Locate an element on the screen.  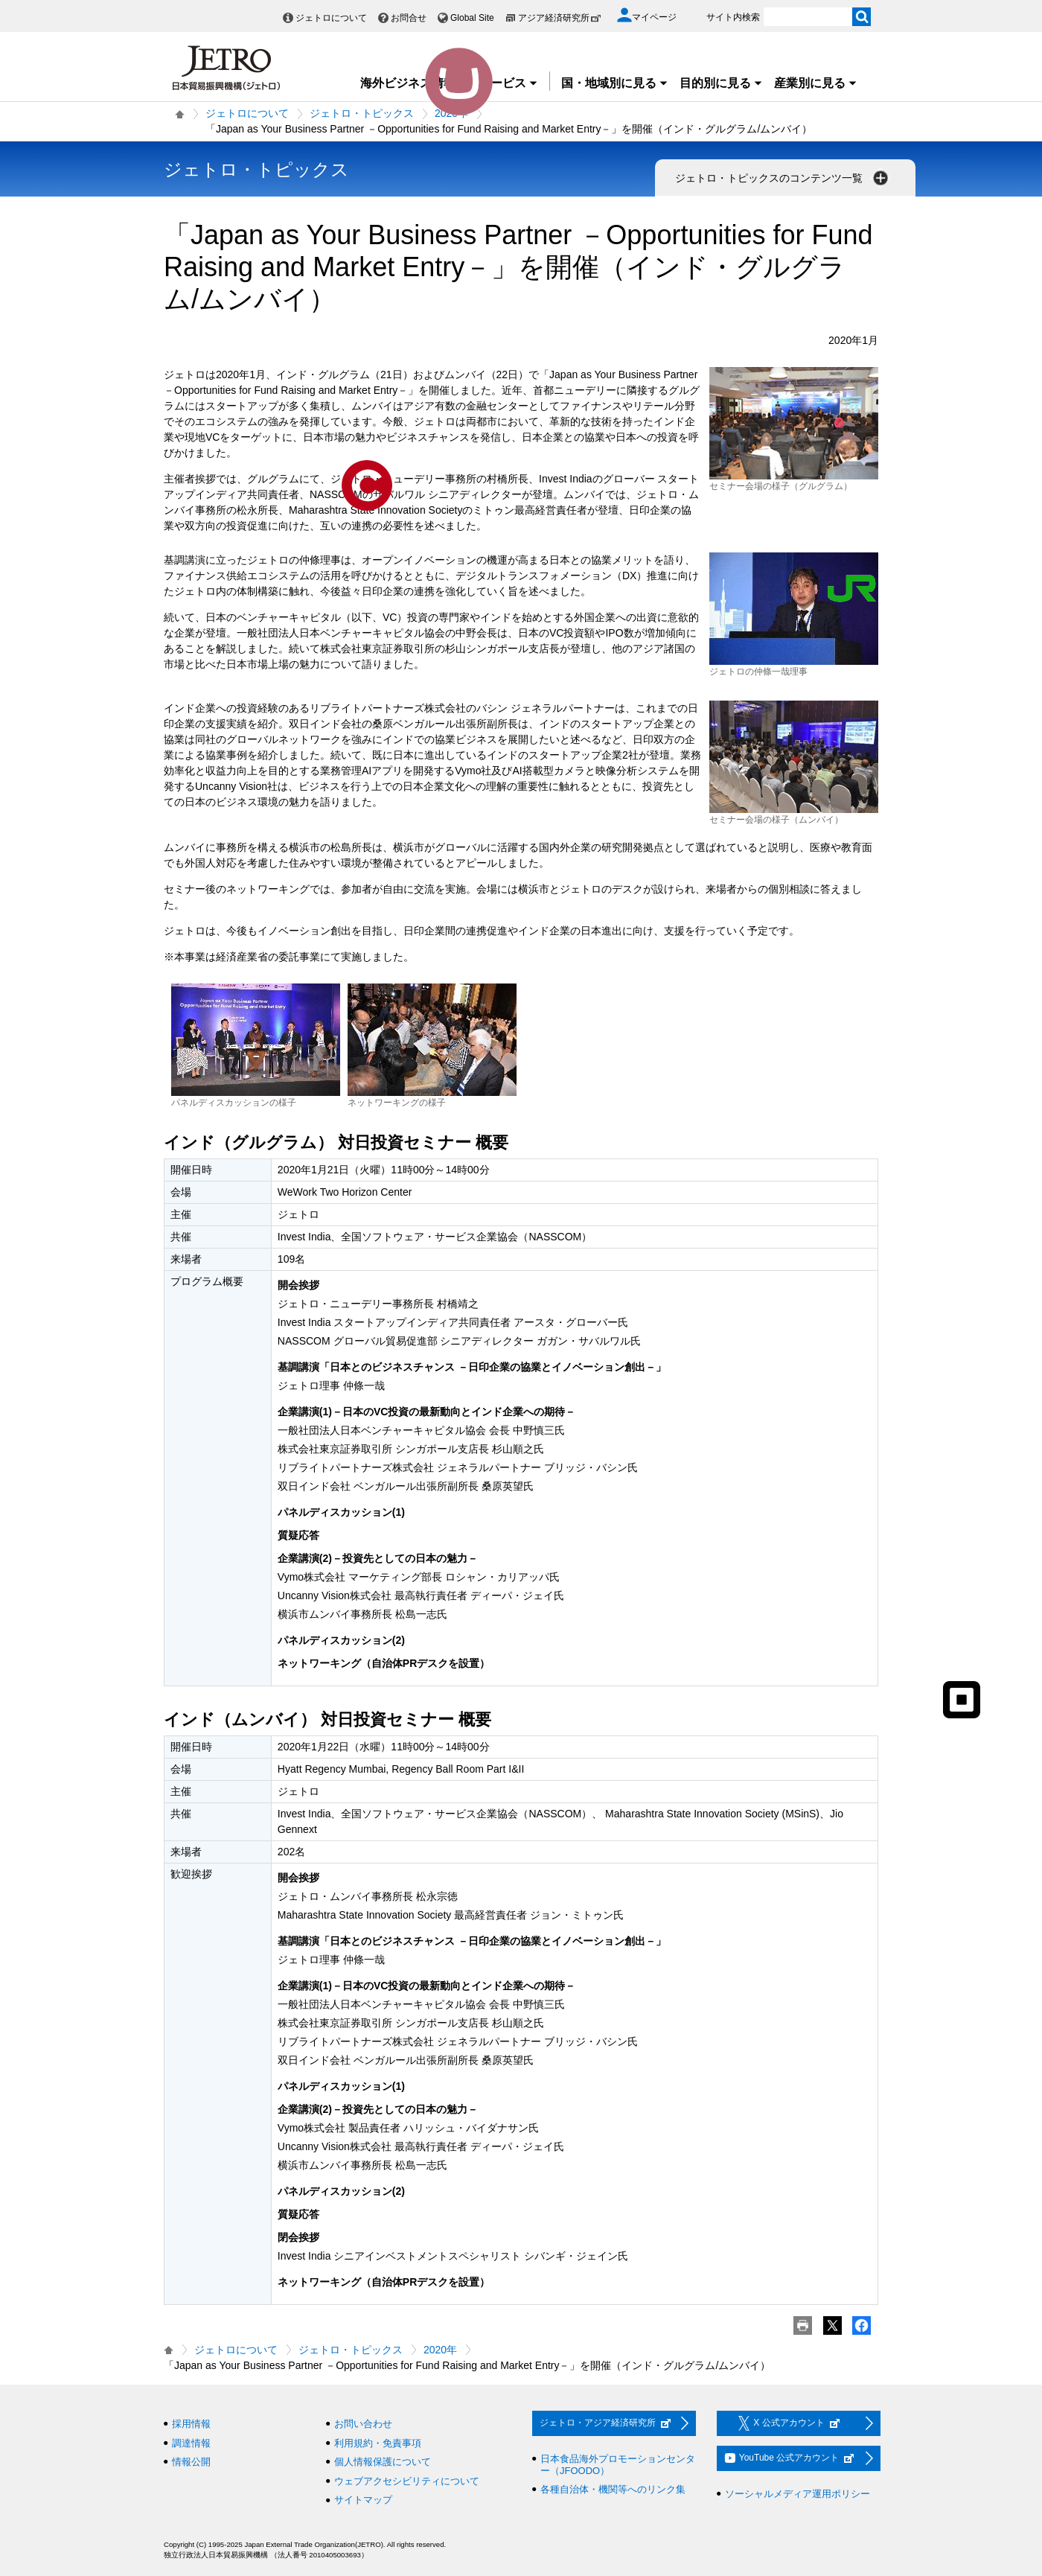
umbraco CMS logo is located at coordinates (458, 81).